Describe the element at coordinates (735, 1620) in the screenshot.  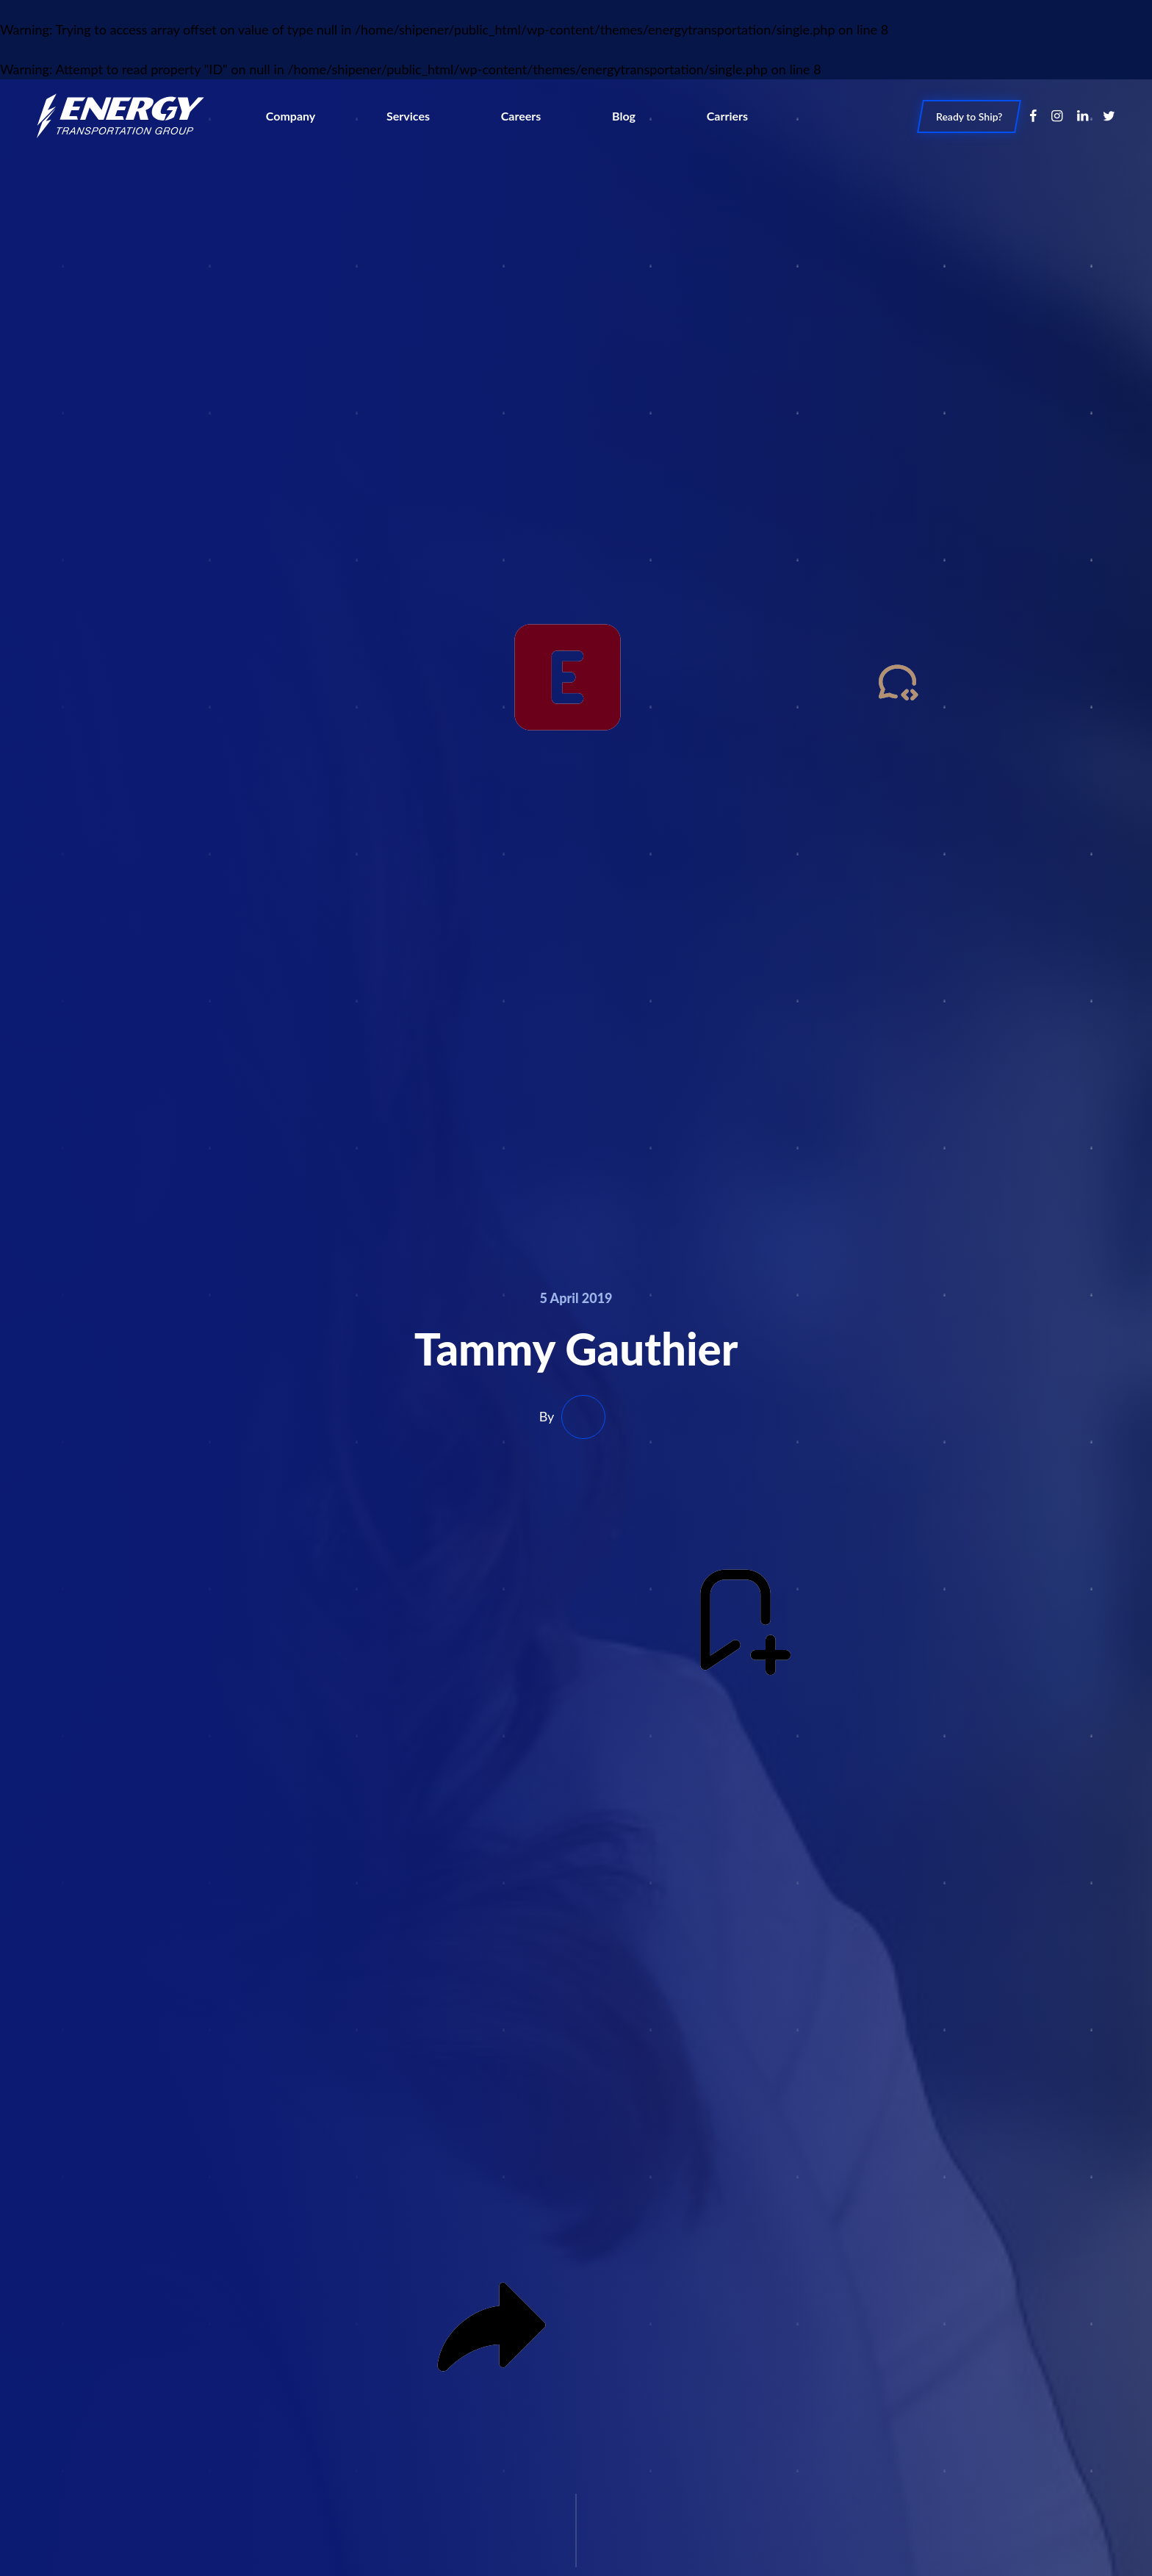
I see `add a new bookmark` at that location.